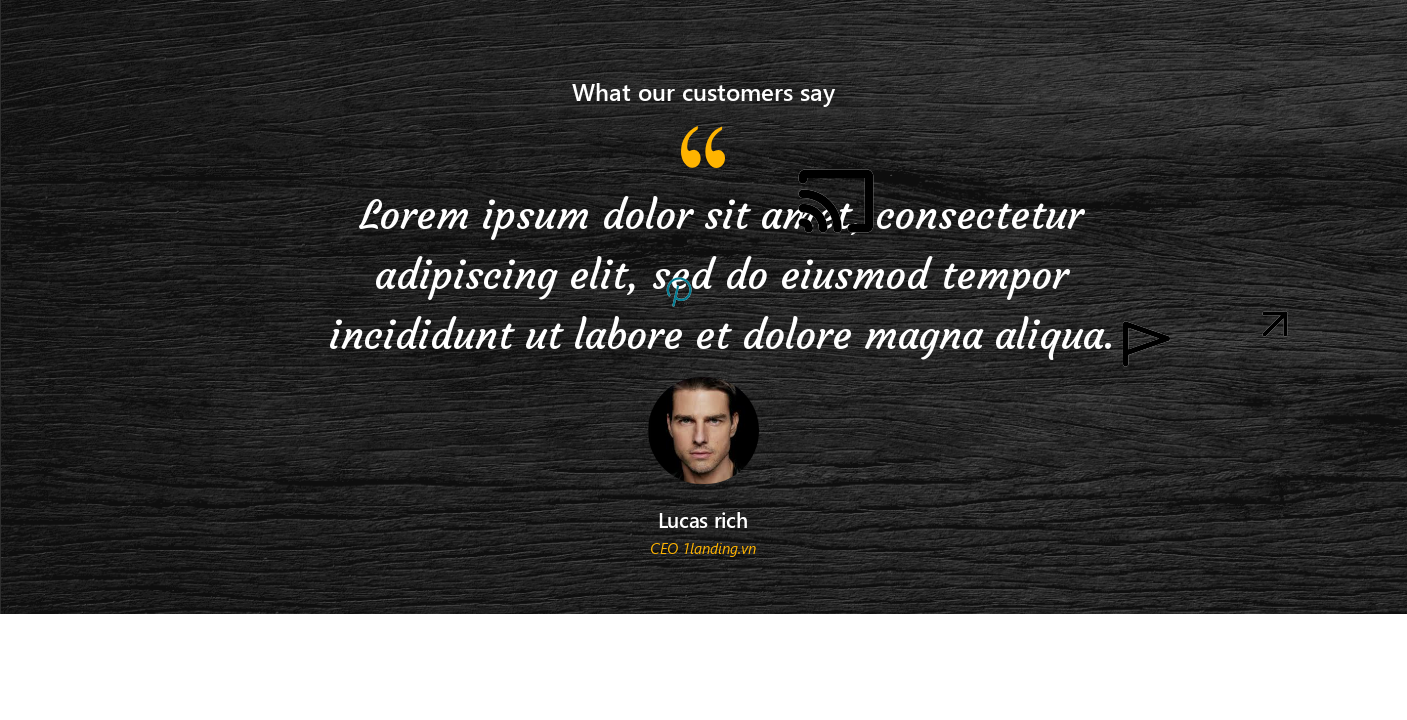 The image size is (1407, 720). I want to click on cast your screen to another device, so click(836, 201).